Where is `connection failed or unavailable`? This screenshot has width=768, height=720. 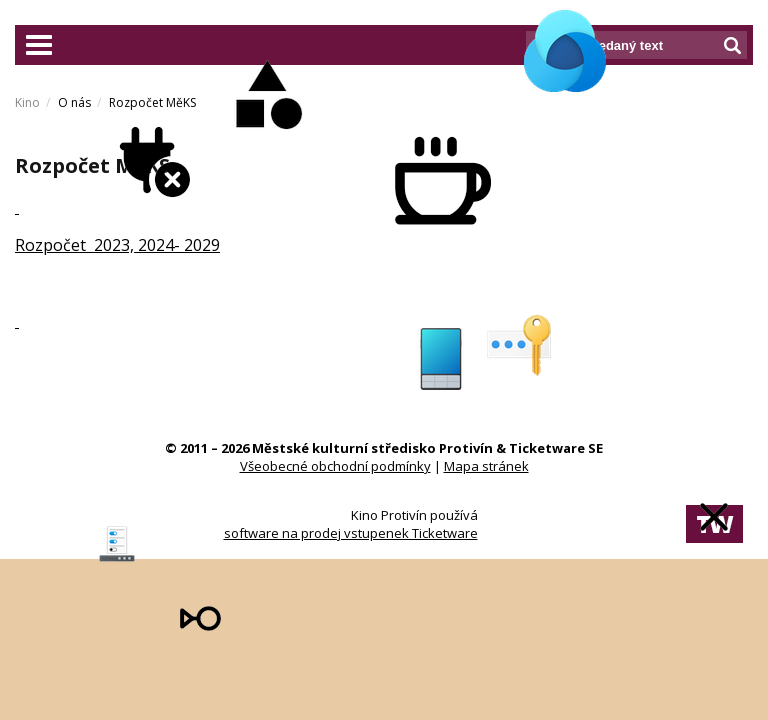
connection failed or unavailable is located at coordinates (151, 162).